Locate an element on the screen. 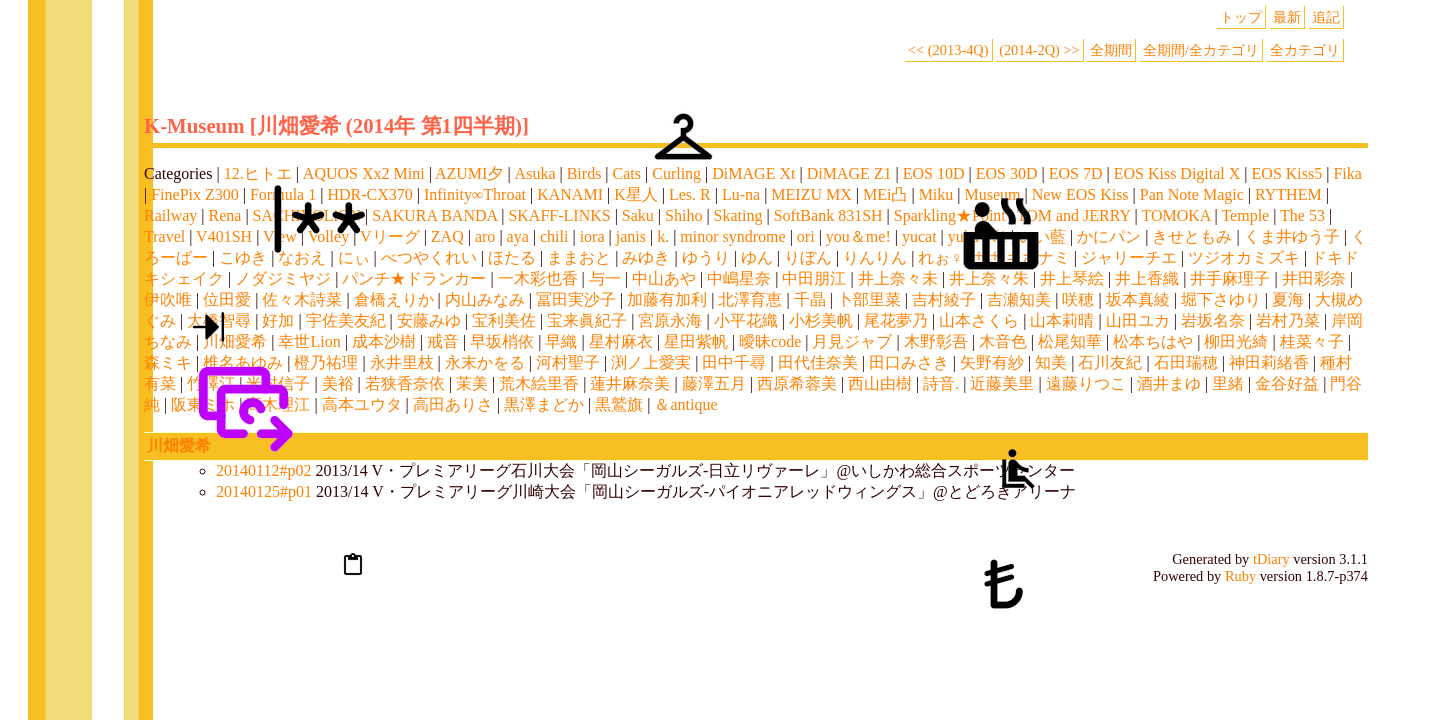 Image resolution: width=1440 pixels, height=720 pixels. indicates price or payment in turkish lira is located at coordinates (1001, 584).